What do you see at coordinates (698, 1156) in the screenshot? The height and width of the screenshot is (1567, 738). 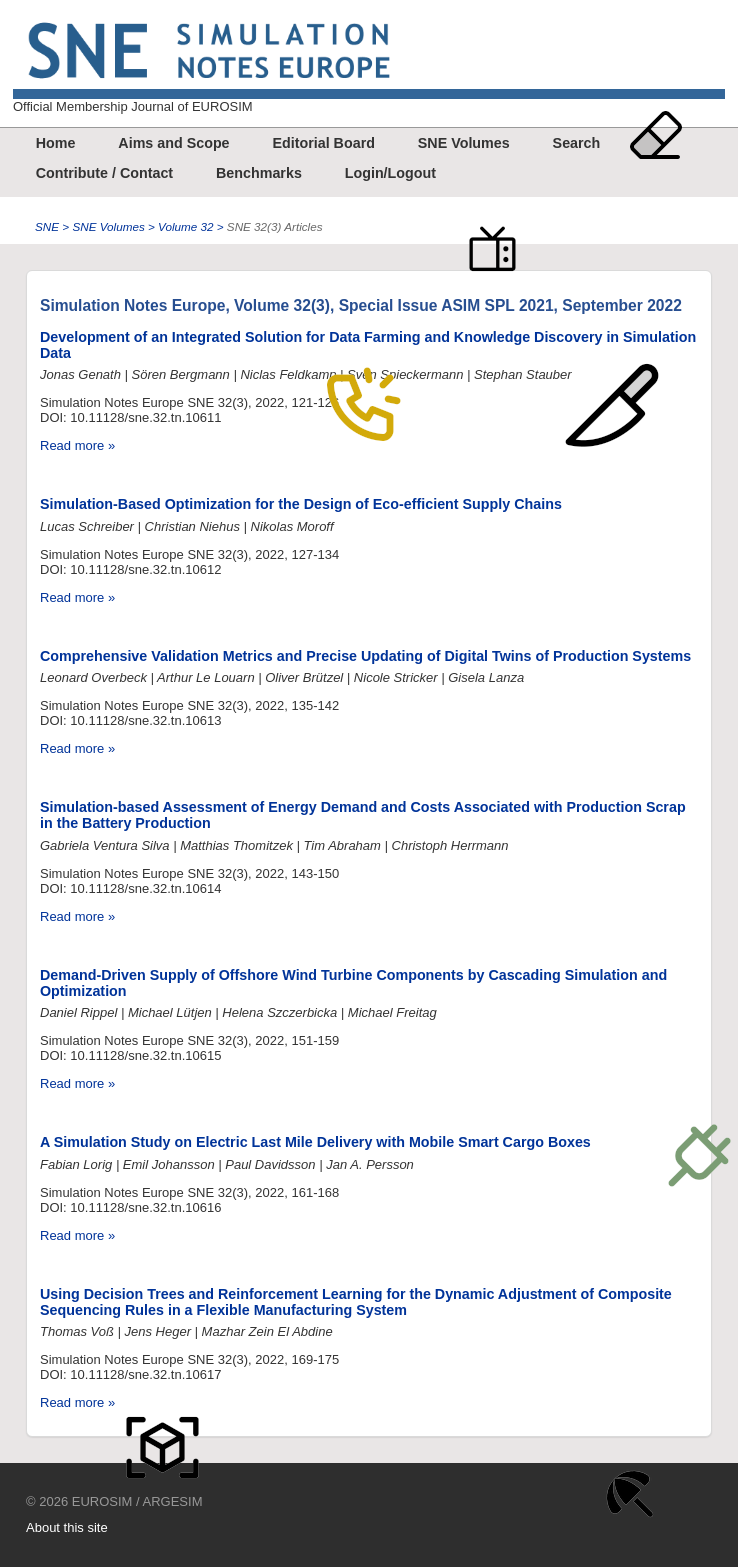 I see `connect to a power source` at bounding box center [698, 1156].